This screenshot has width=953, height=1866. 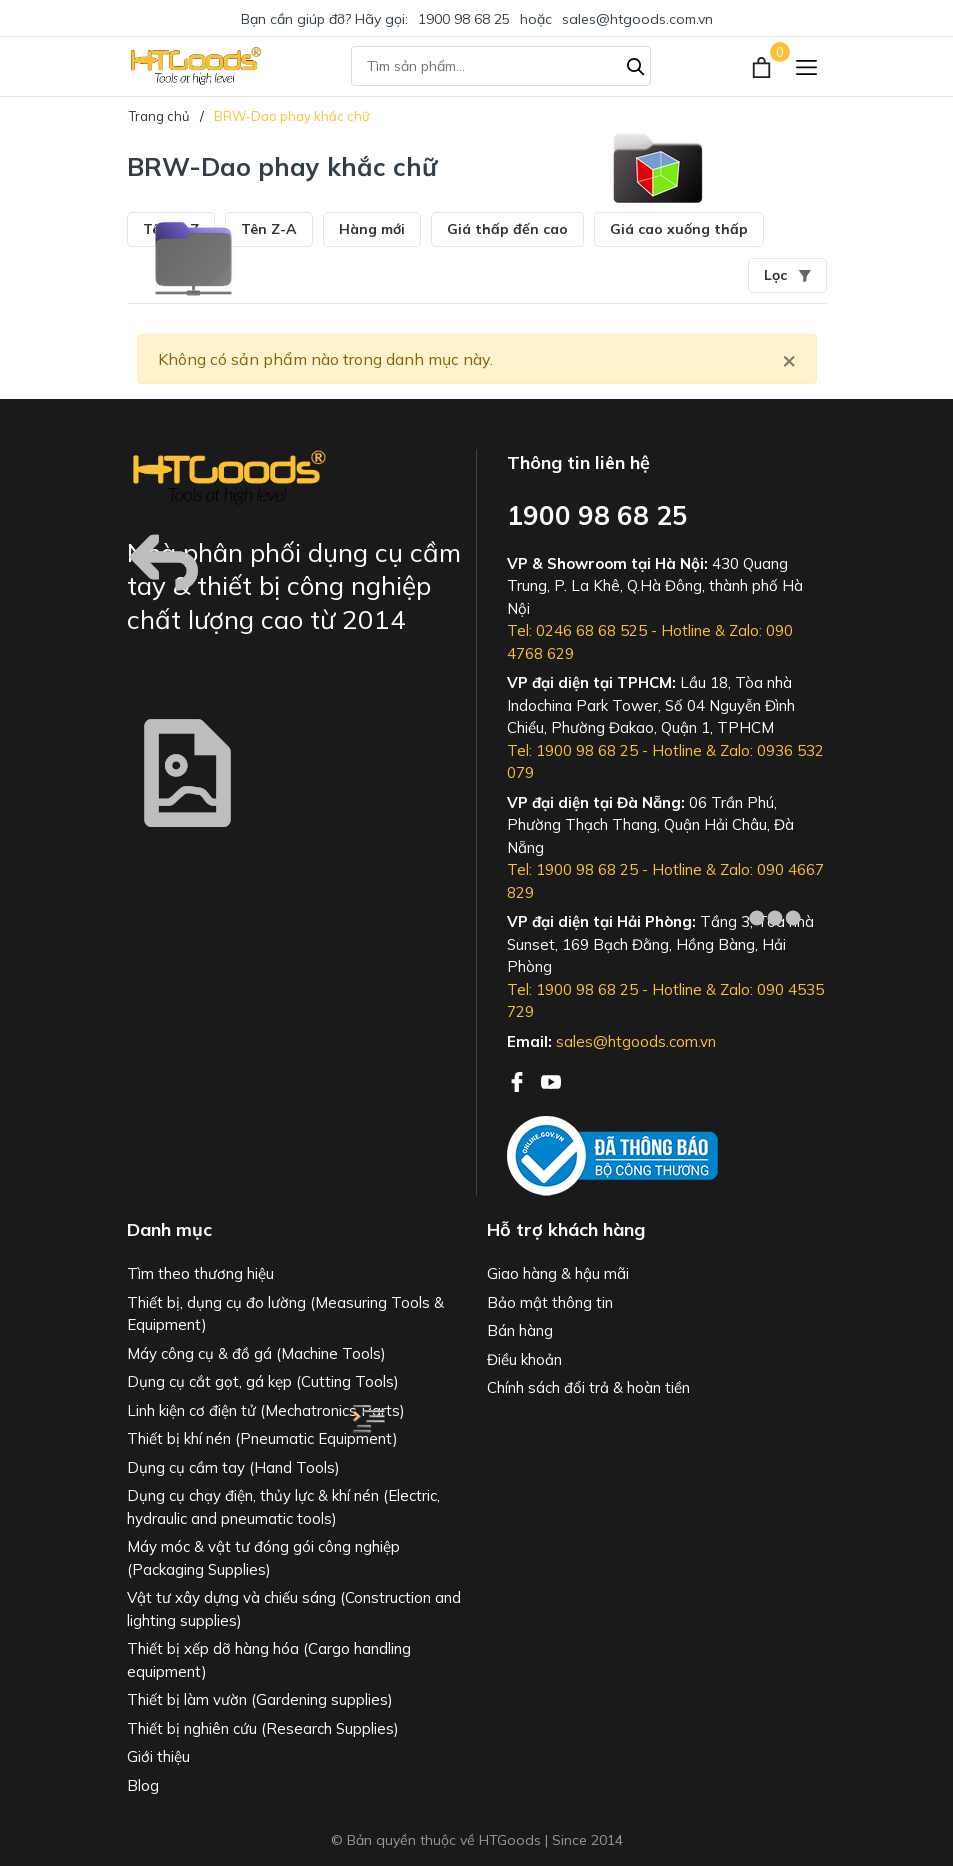 What do you see at coordinates (187, 769) in the screenshot?
I see `indicates a drawing or illustration file` at bounding box center [187, 769].